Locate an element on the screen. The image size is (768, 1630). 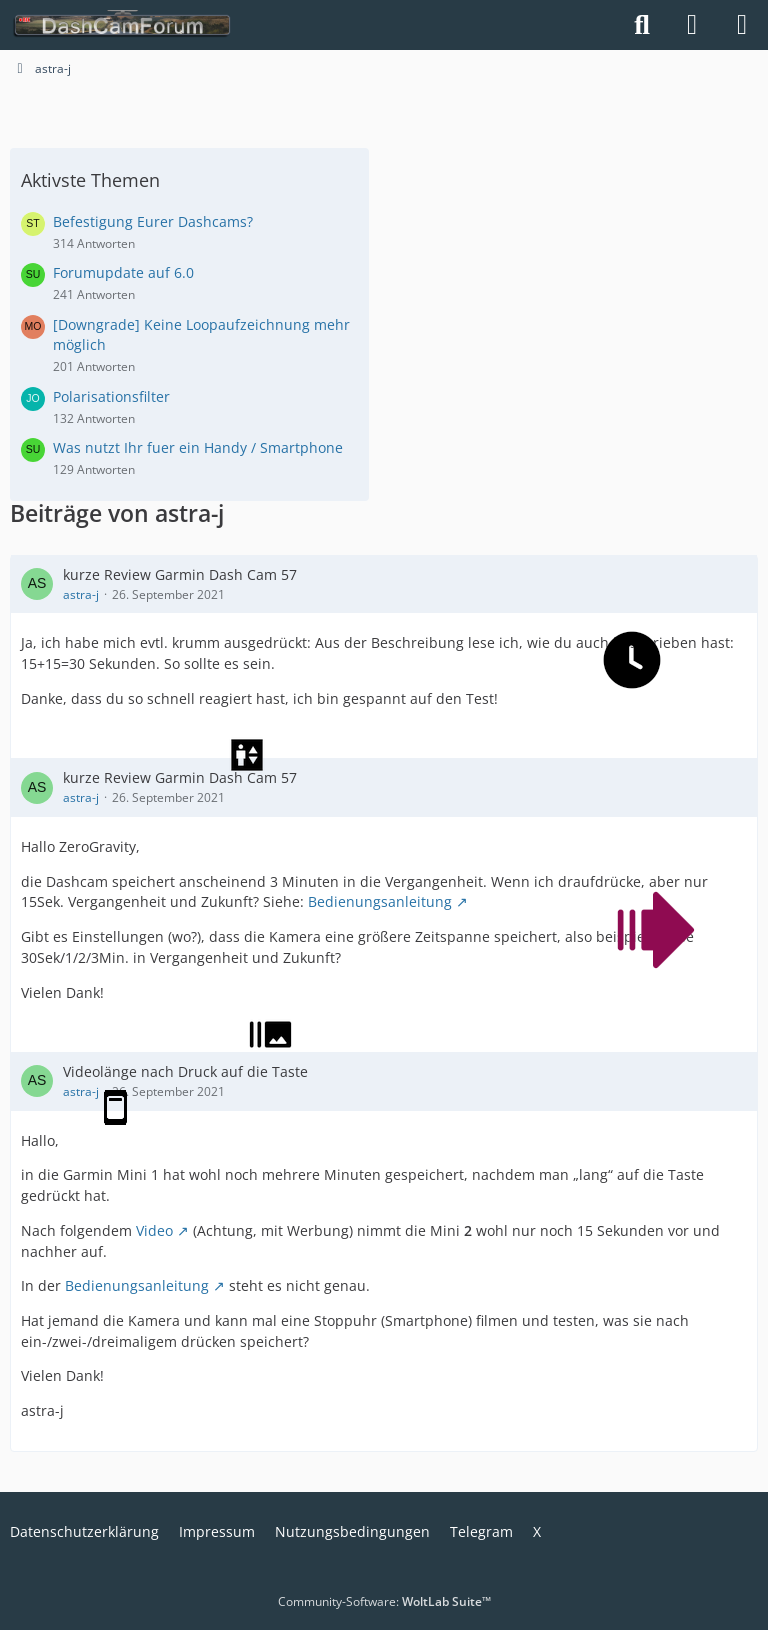
indicates elevator access available is located at coordinates (247, 755).